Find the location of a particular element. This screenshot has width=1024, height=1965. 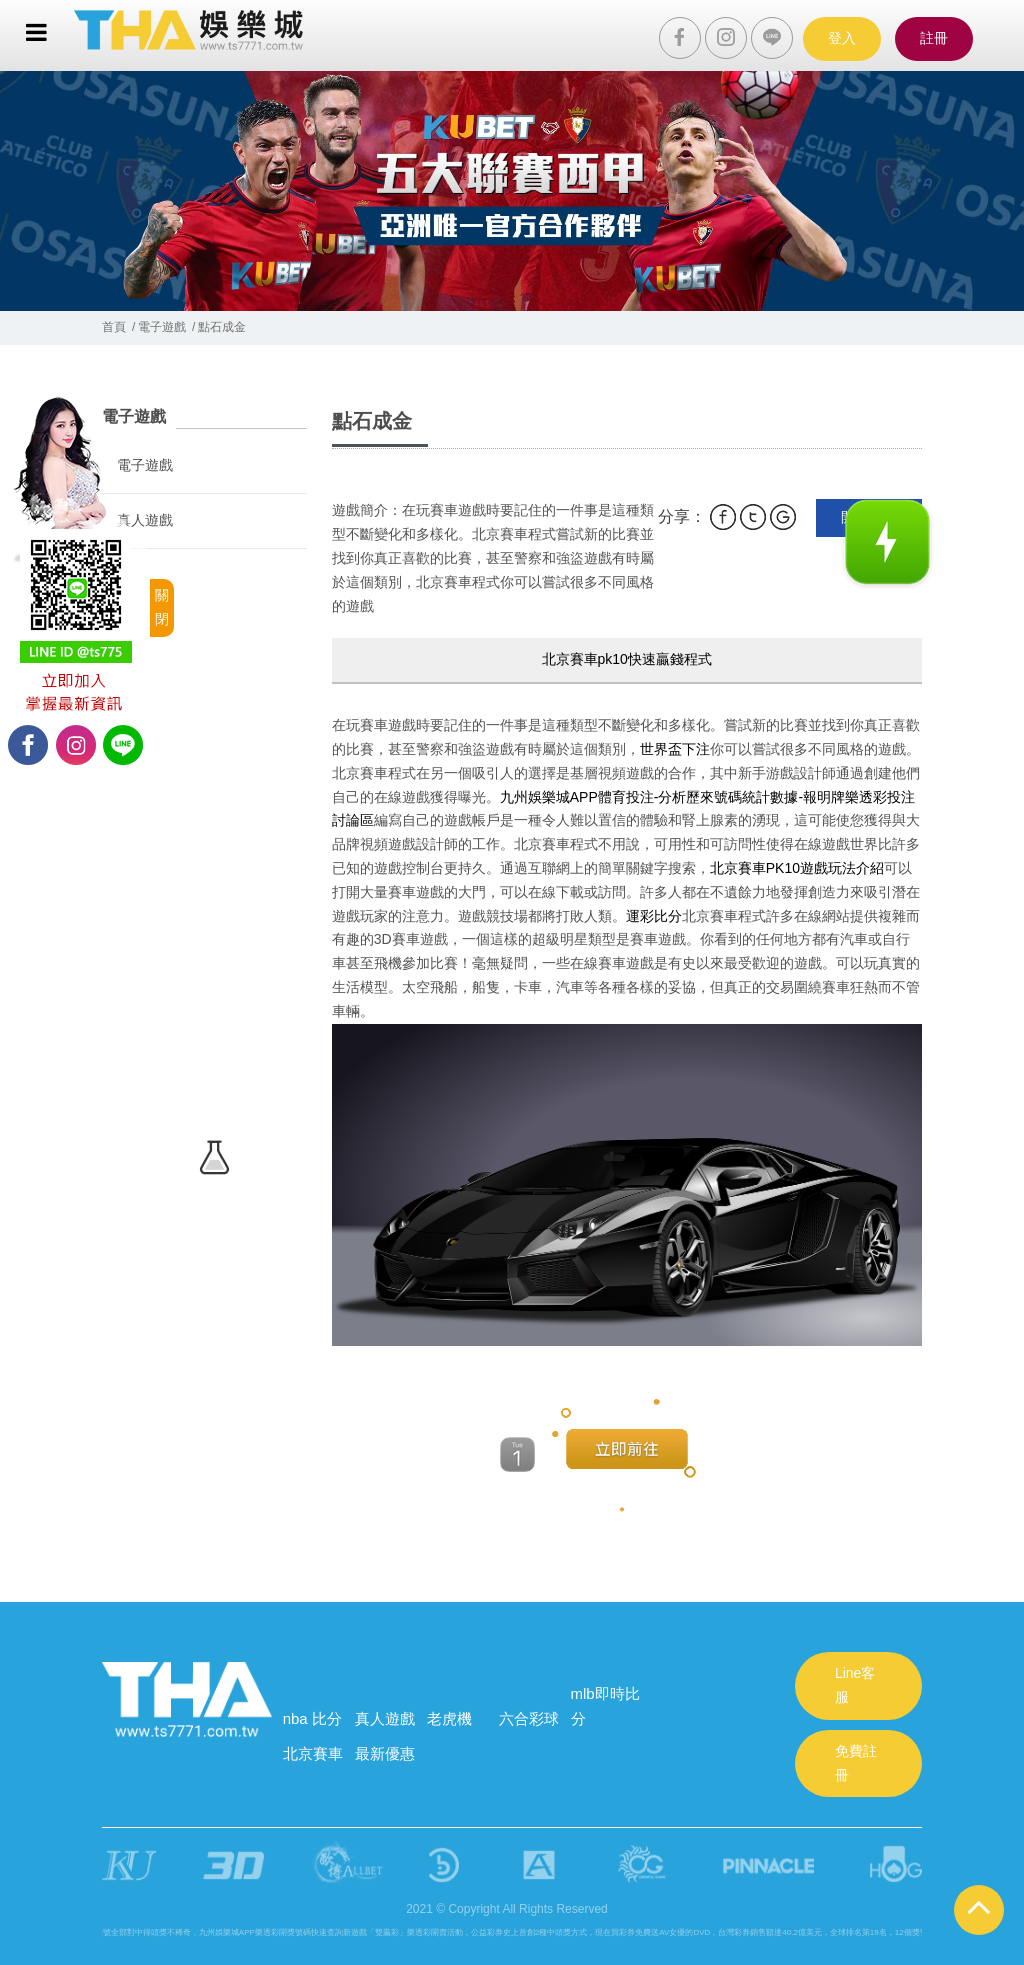

open the calendar app is located at coordinates (517, 1454).